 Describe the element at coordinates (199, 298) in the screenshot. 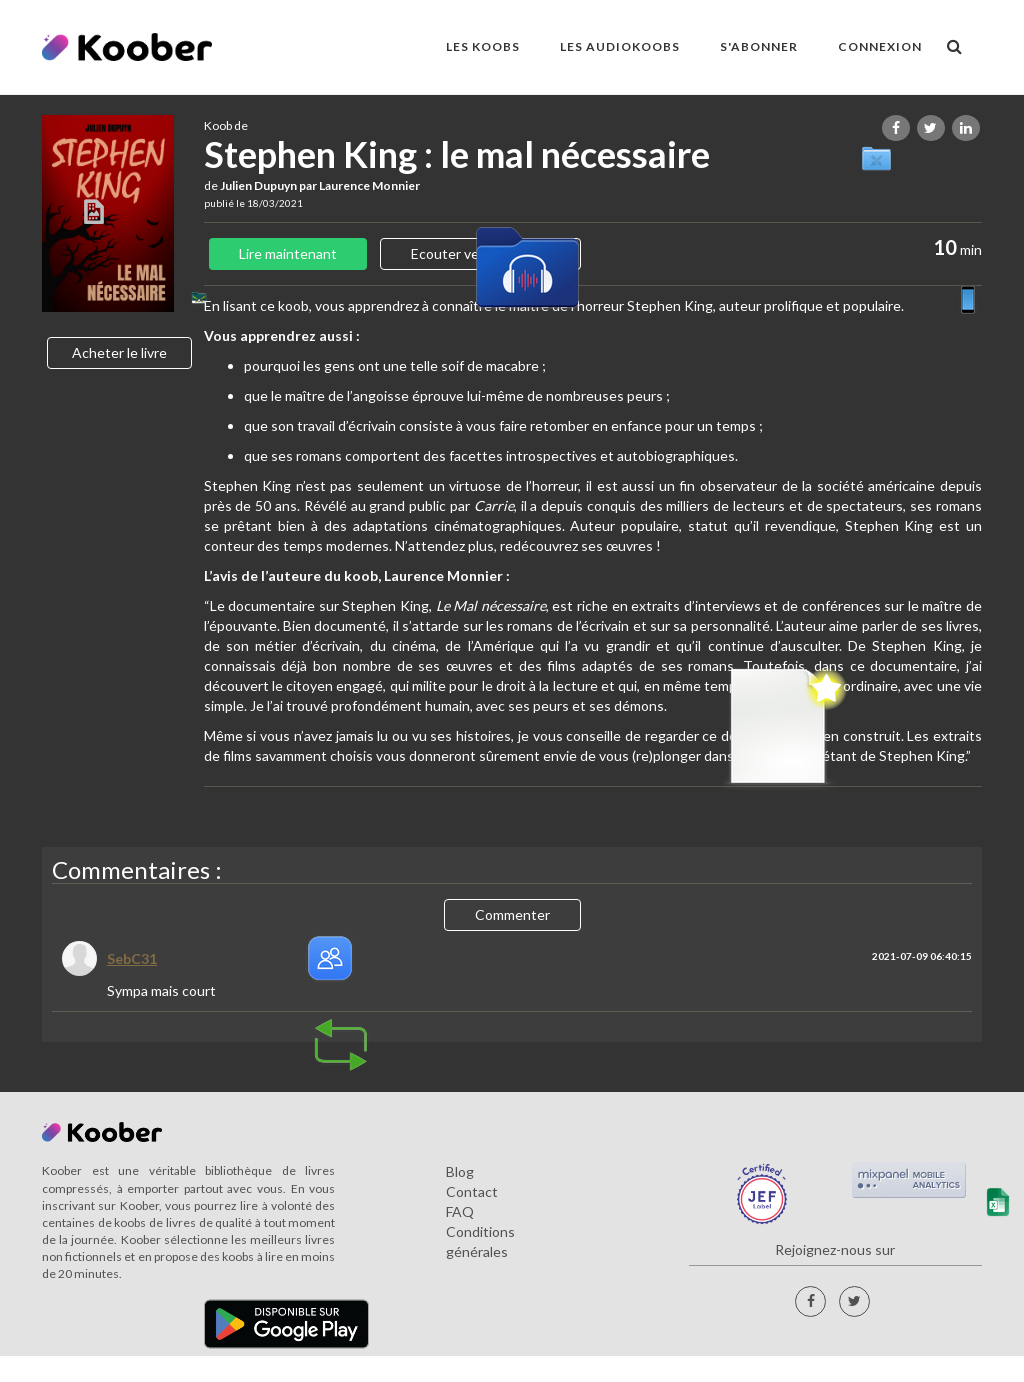

I see `open folder containing pokémon park ball game files` at that location.